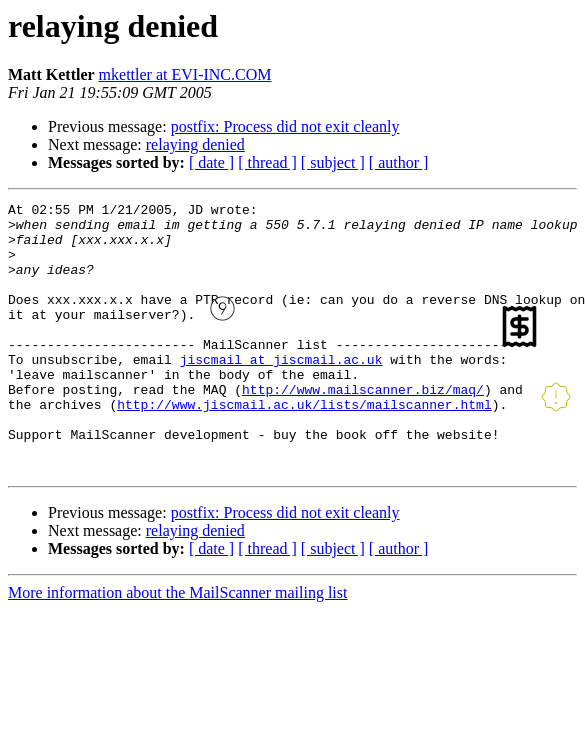 The width and height of the screenshot is (585, 736). What do you see at coordinates (519, 326) in the screenshot?
I see `view purchase receipt or transaction history` at bounding box center [519, 326].